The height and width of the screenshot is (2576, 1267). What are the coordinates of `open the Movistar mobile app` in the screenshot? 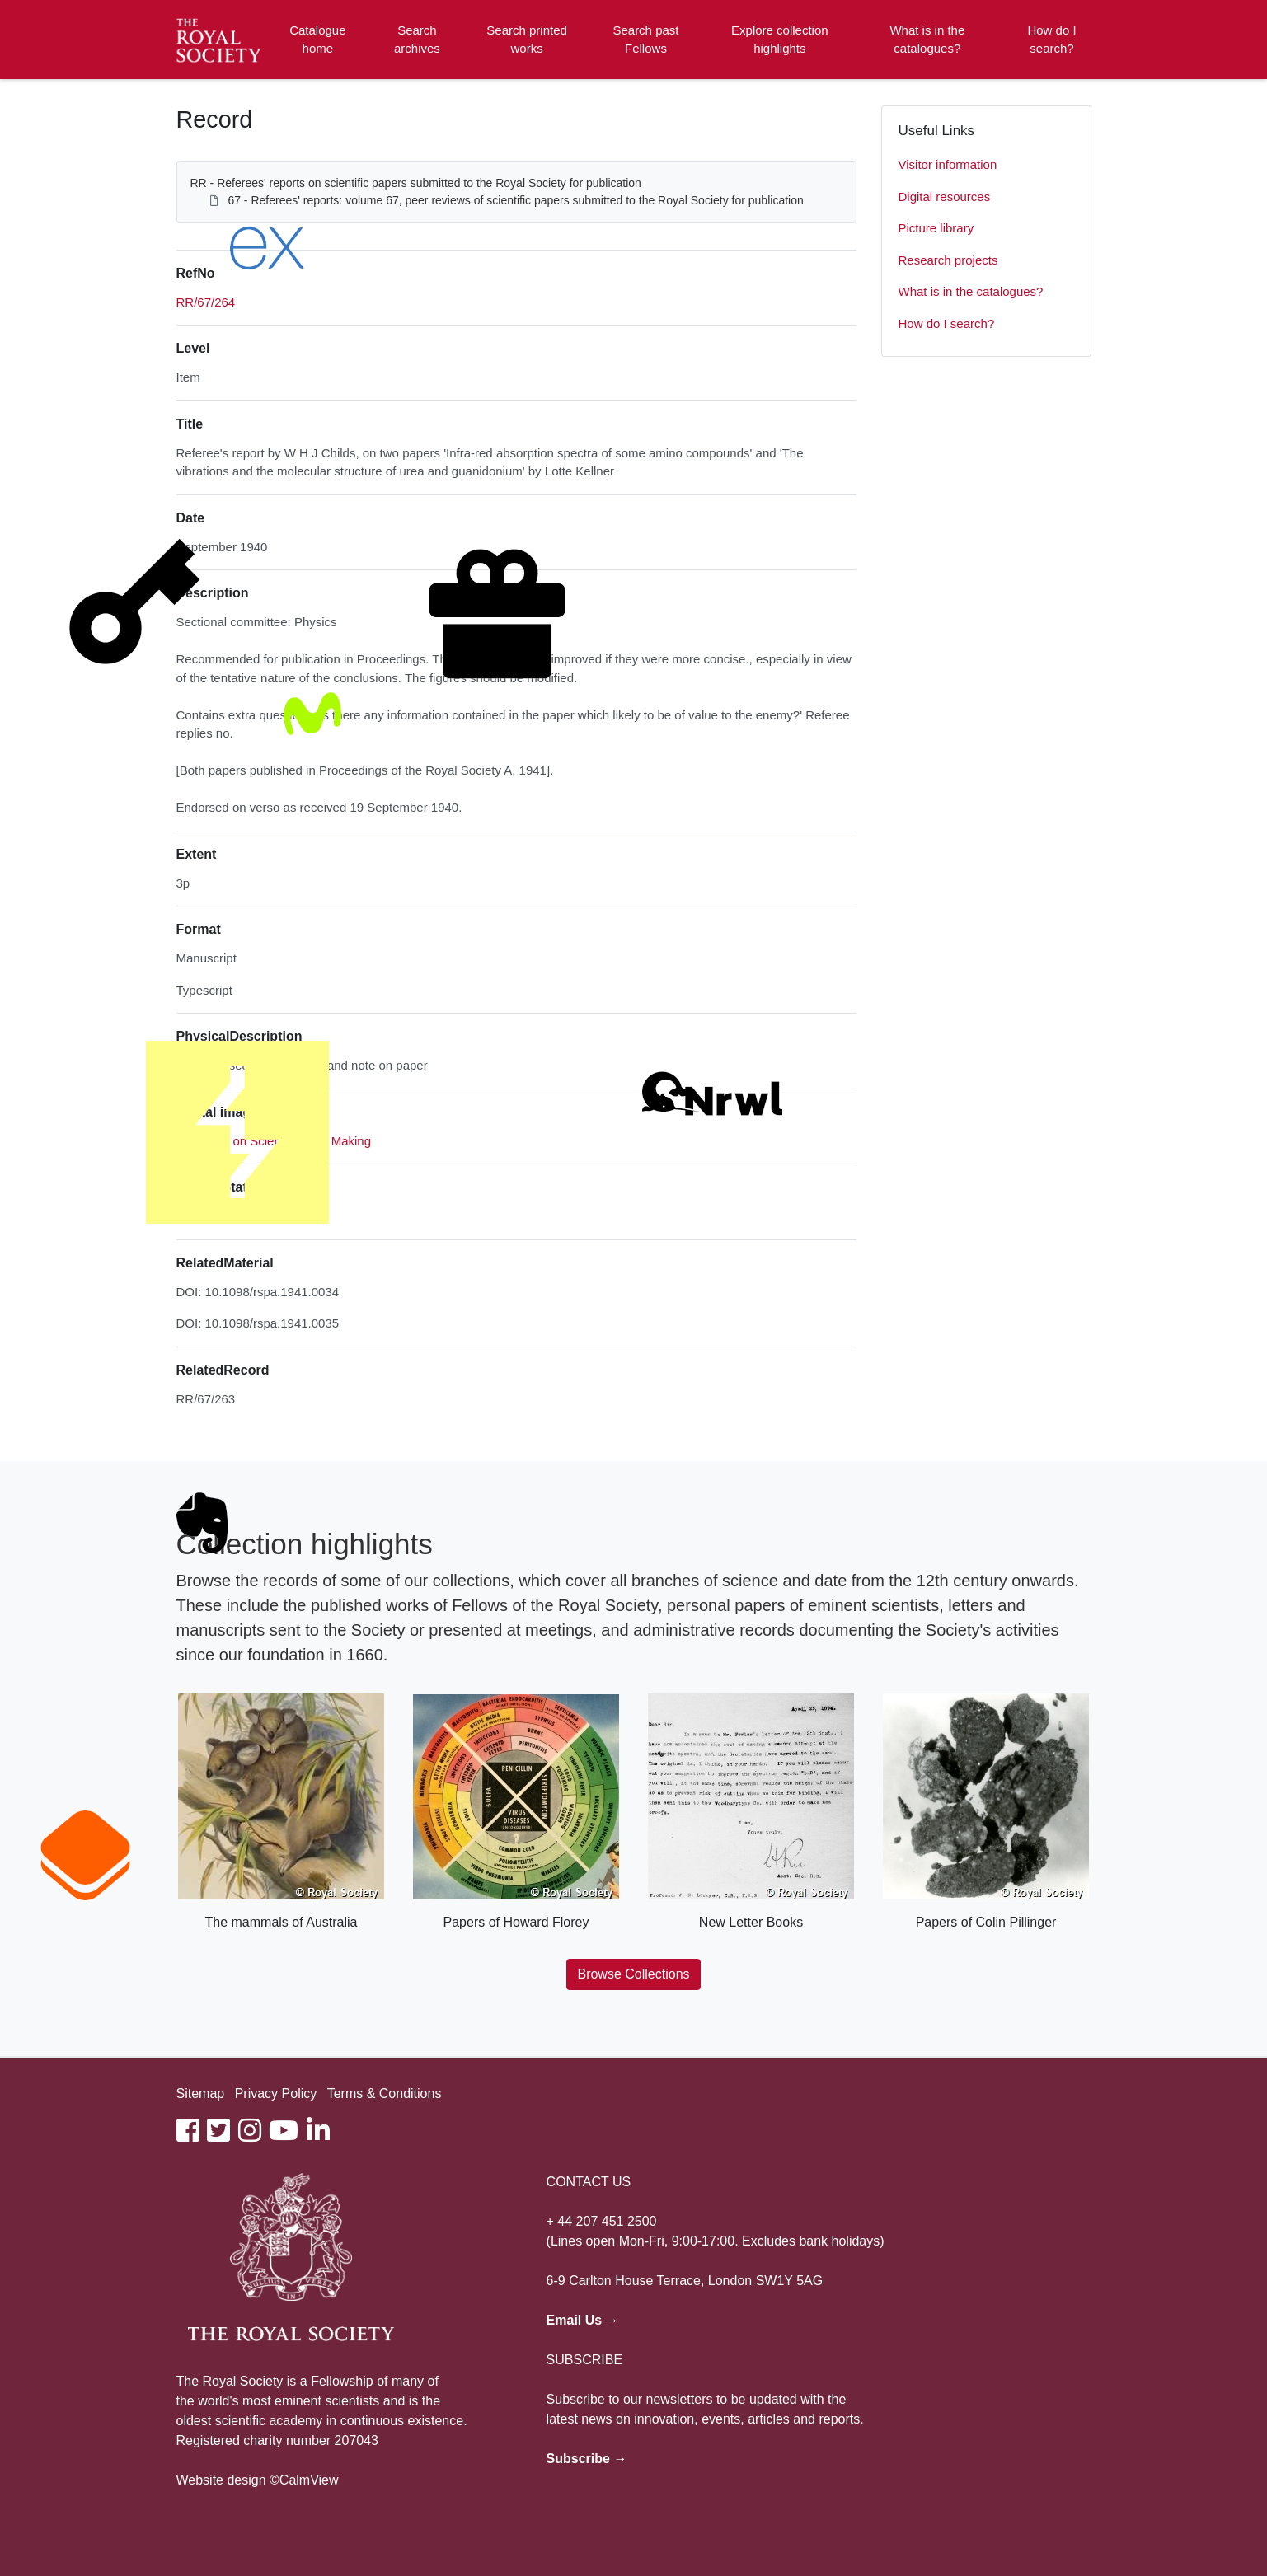 It's located at (312, 714).